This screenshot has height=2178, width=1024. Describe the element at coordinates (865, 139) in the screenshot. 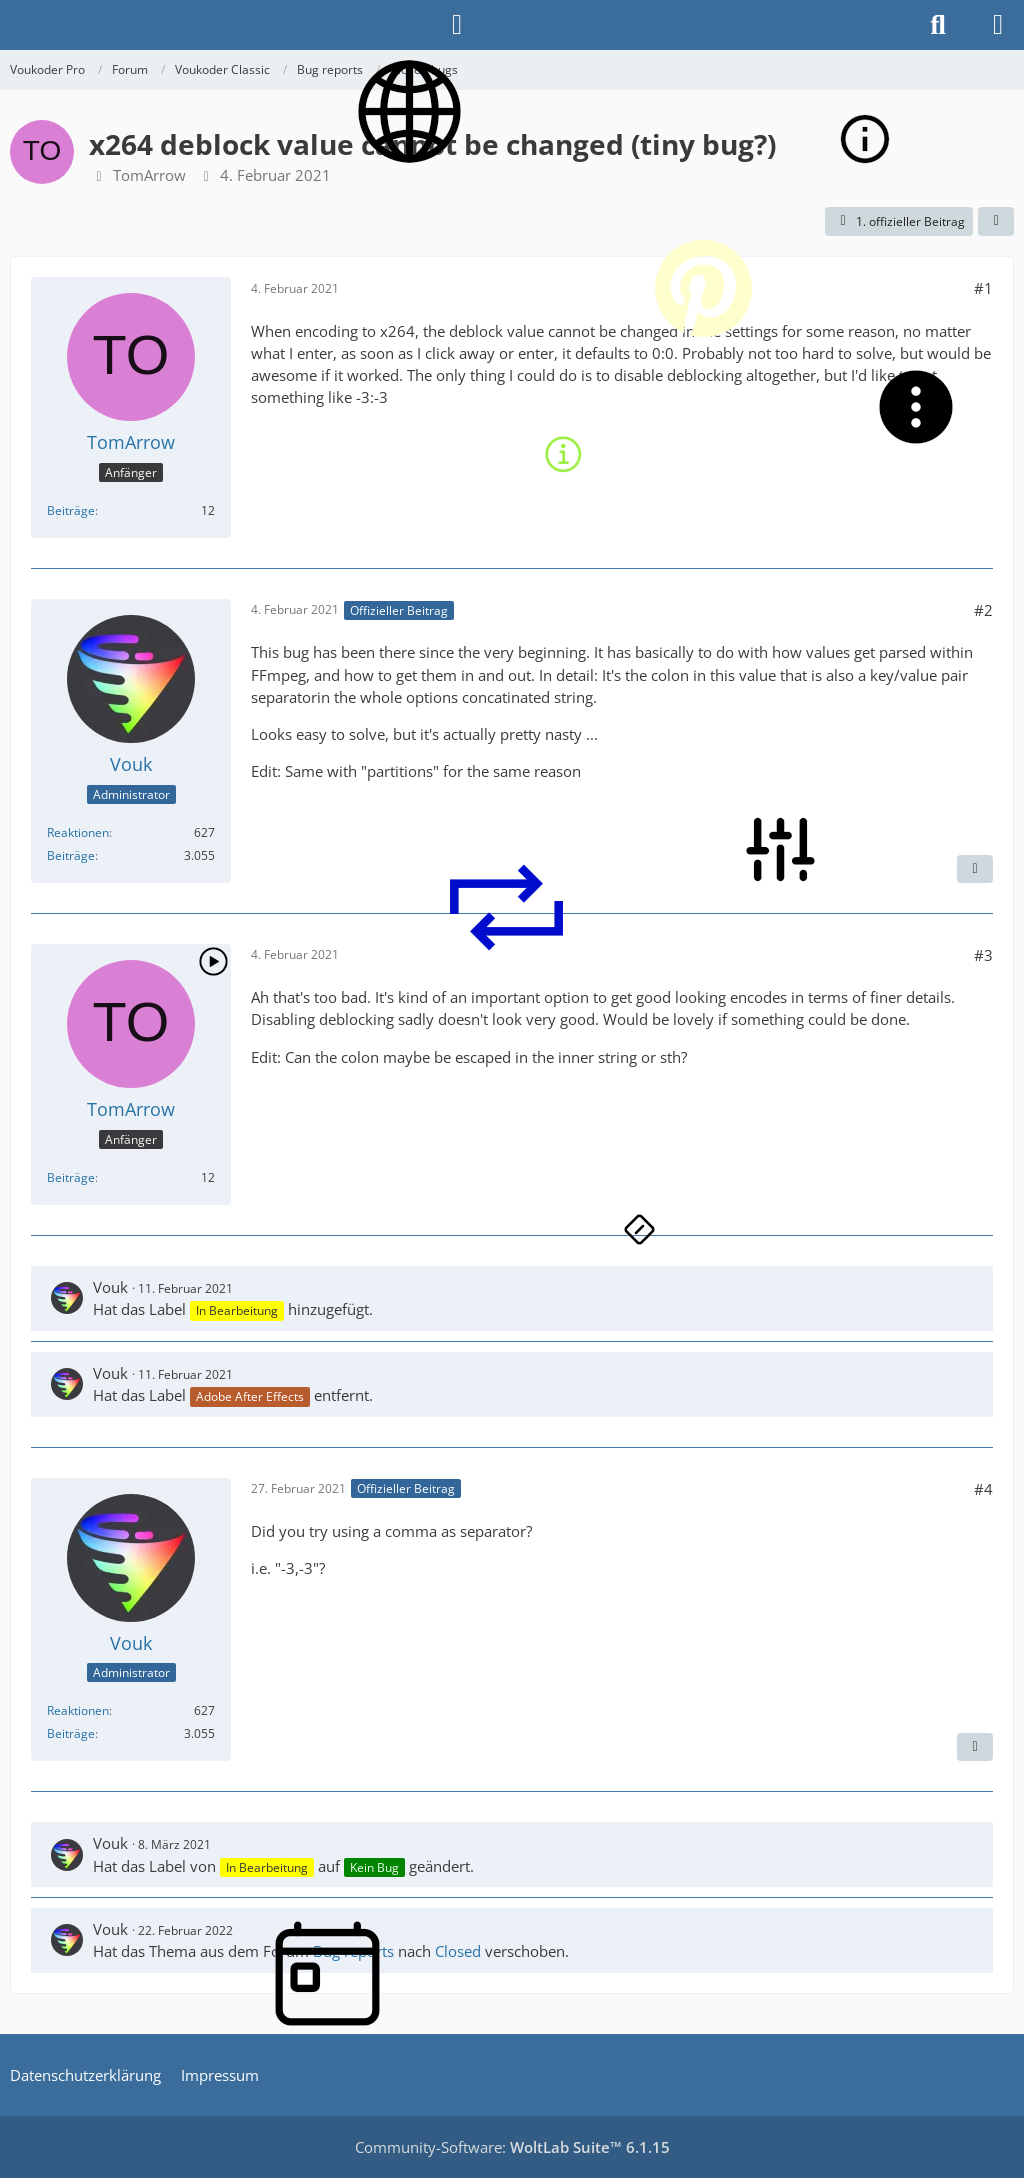

I see `view more information about this item` at that location.